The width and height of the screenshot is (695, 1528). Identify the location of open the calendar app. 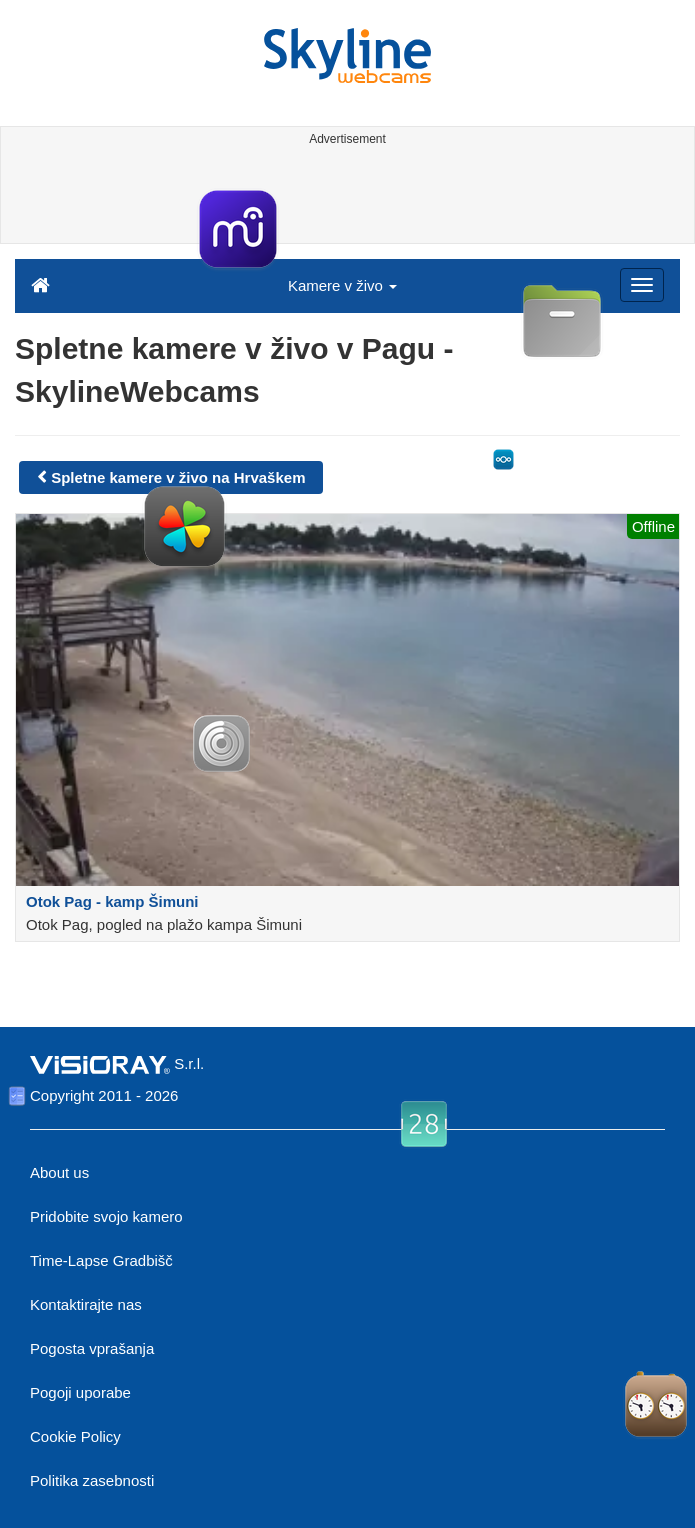
(424, 1124).